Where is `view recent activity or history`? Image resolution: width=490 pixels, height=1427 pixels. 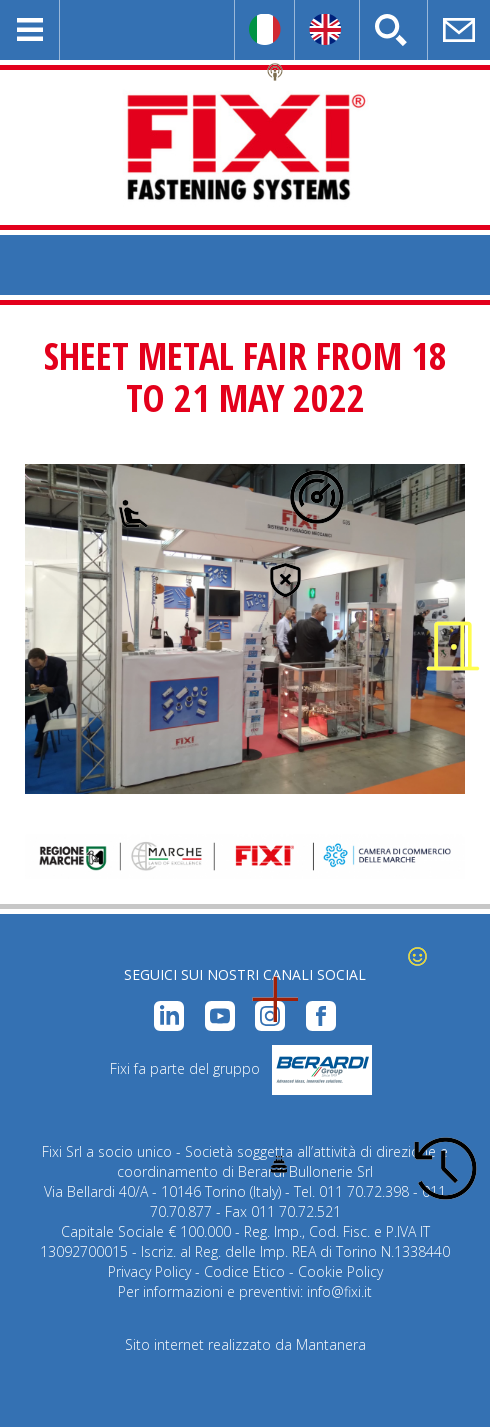
view recent activity or history is located at coordinates (445, 1168).